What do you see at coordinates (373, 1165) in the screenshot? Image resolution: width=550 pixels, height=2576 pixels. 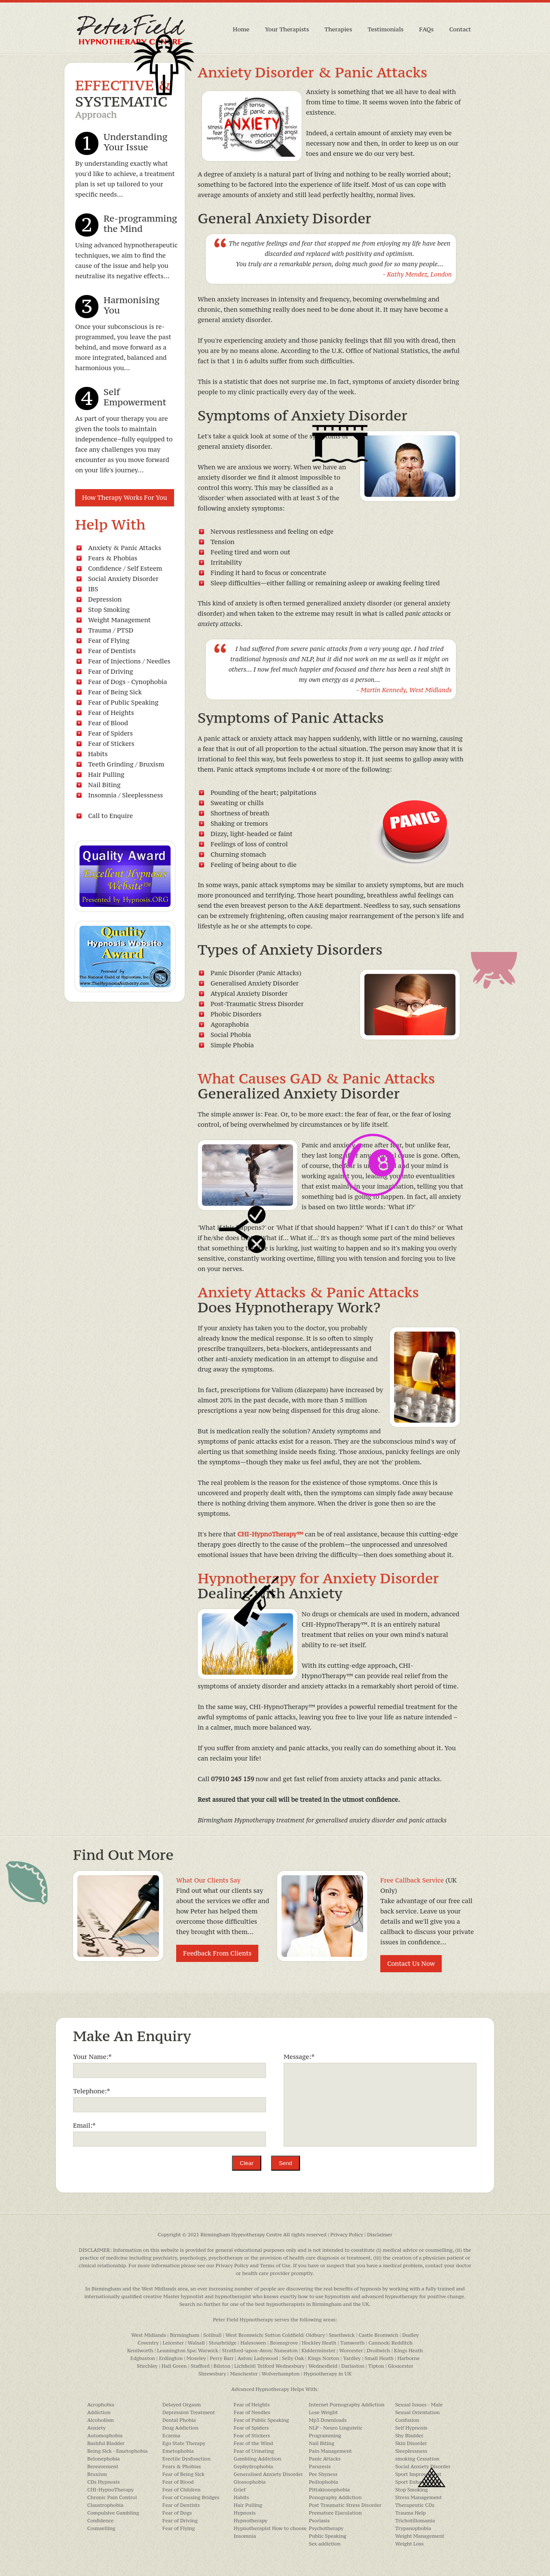 I see `play billiards or pool game` at bounding box center [373, 1165].